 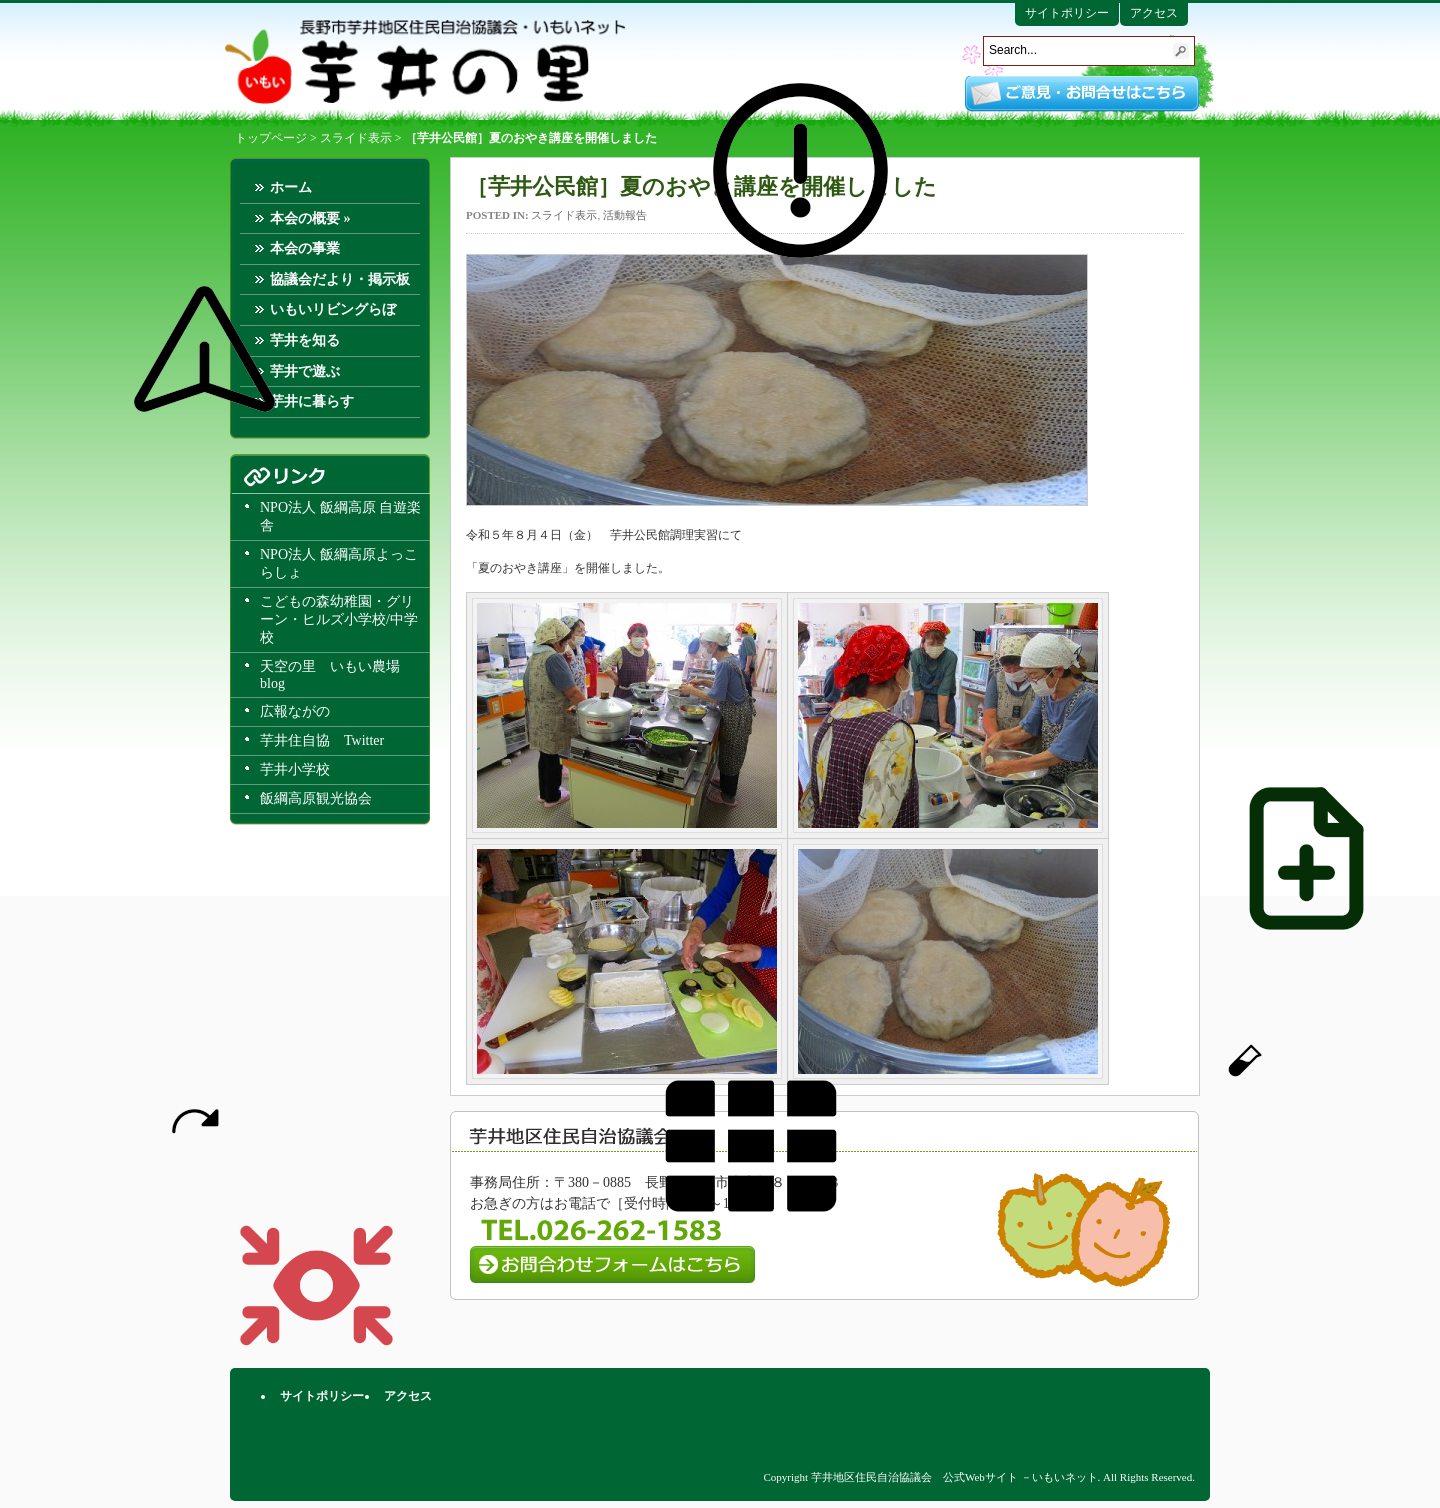 What do you see at coordinates (316, 1285) in the screenshot?
I see `focus view on selected element` at bounding box center [316, 1285].